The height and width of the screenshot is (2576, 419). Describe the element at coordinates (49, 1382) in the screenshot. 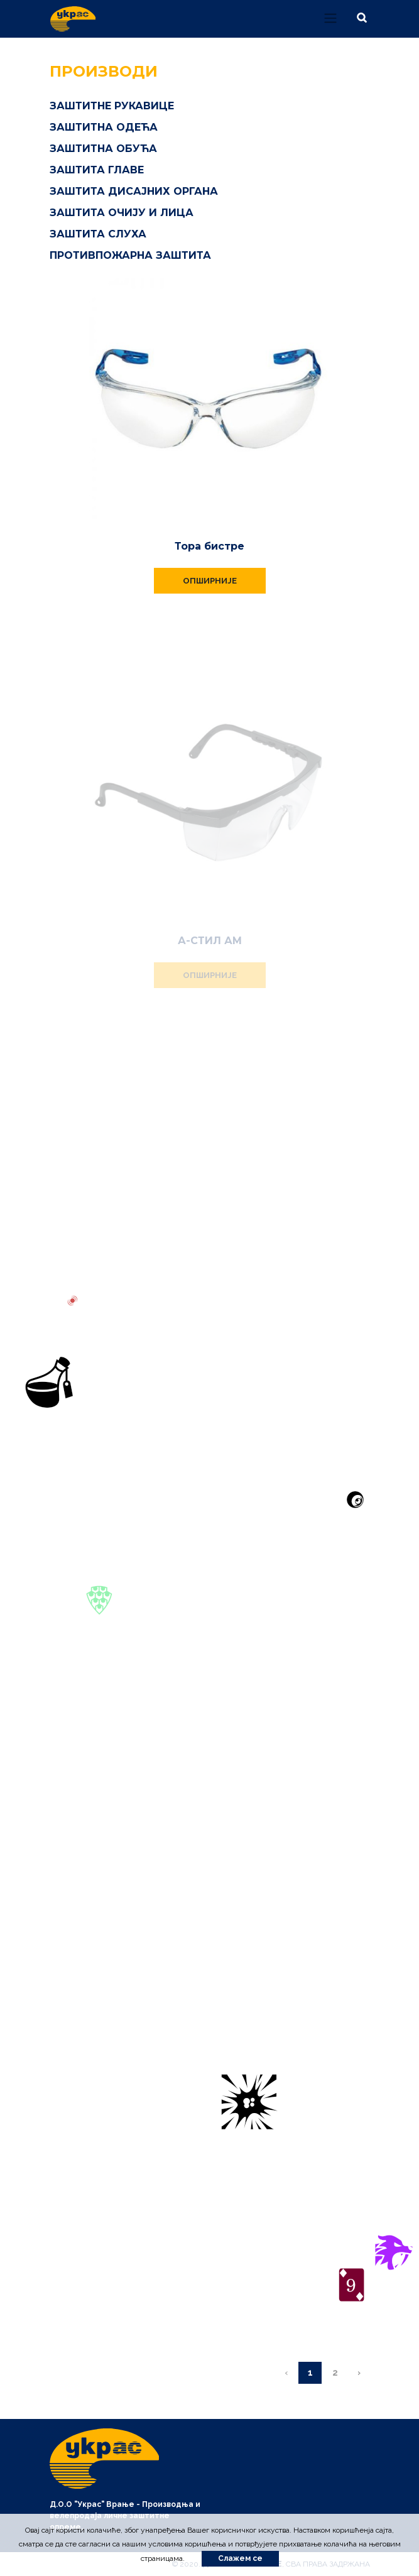

I see `consume a potion or drink item` at that location.